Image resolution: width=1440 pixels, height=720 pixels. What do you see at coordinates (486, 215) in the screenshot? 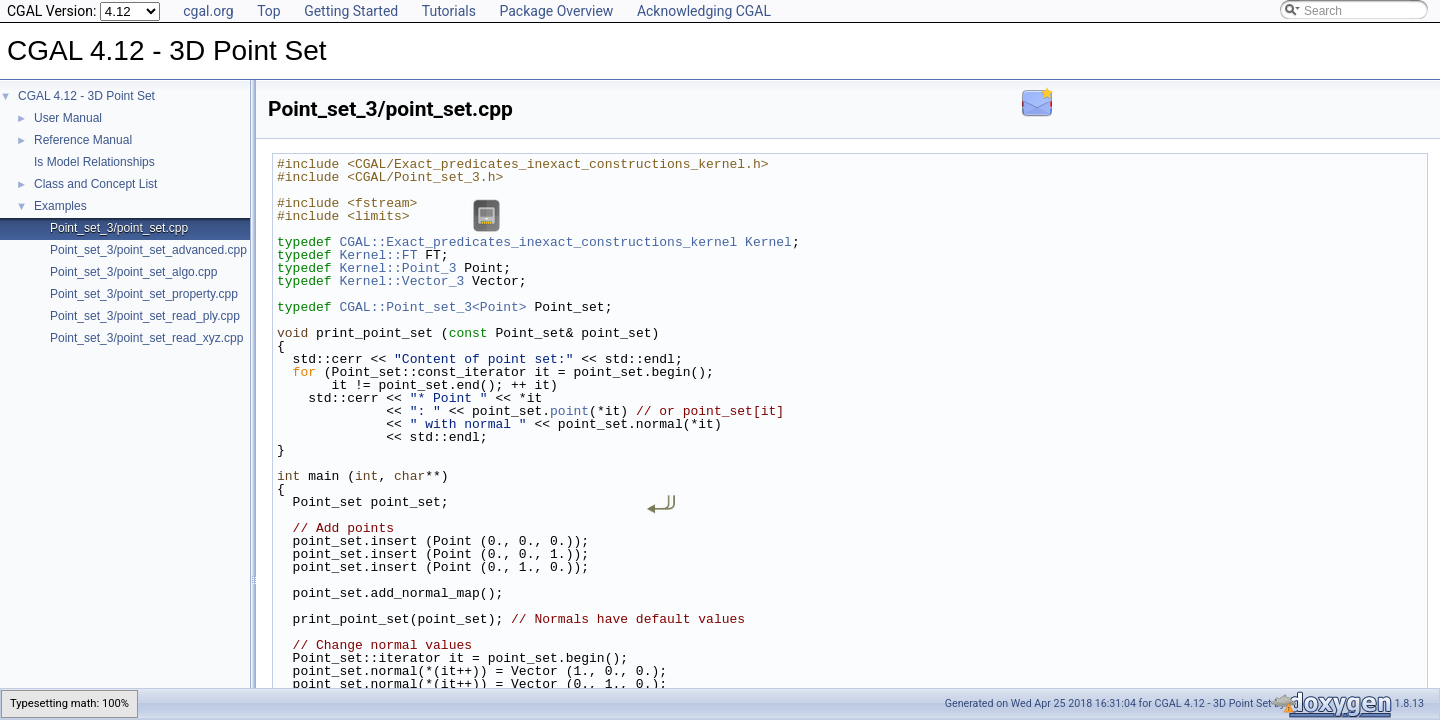
I see `nintendo ds rom file` at bounding box center [486, 215].